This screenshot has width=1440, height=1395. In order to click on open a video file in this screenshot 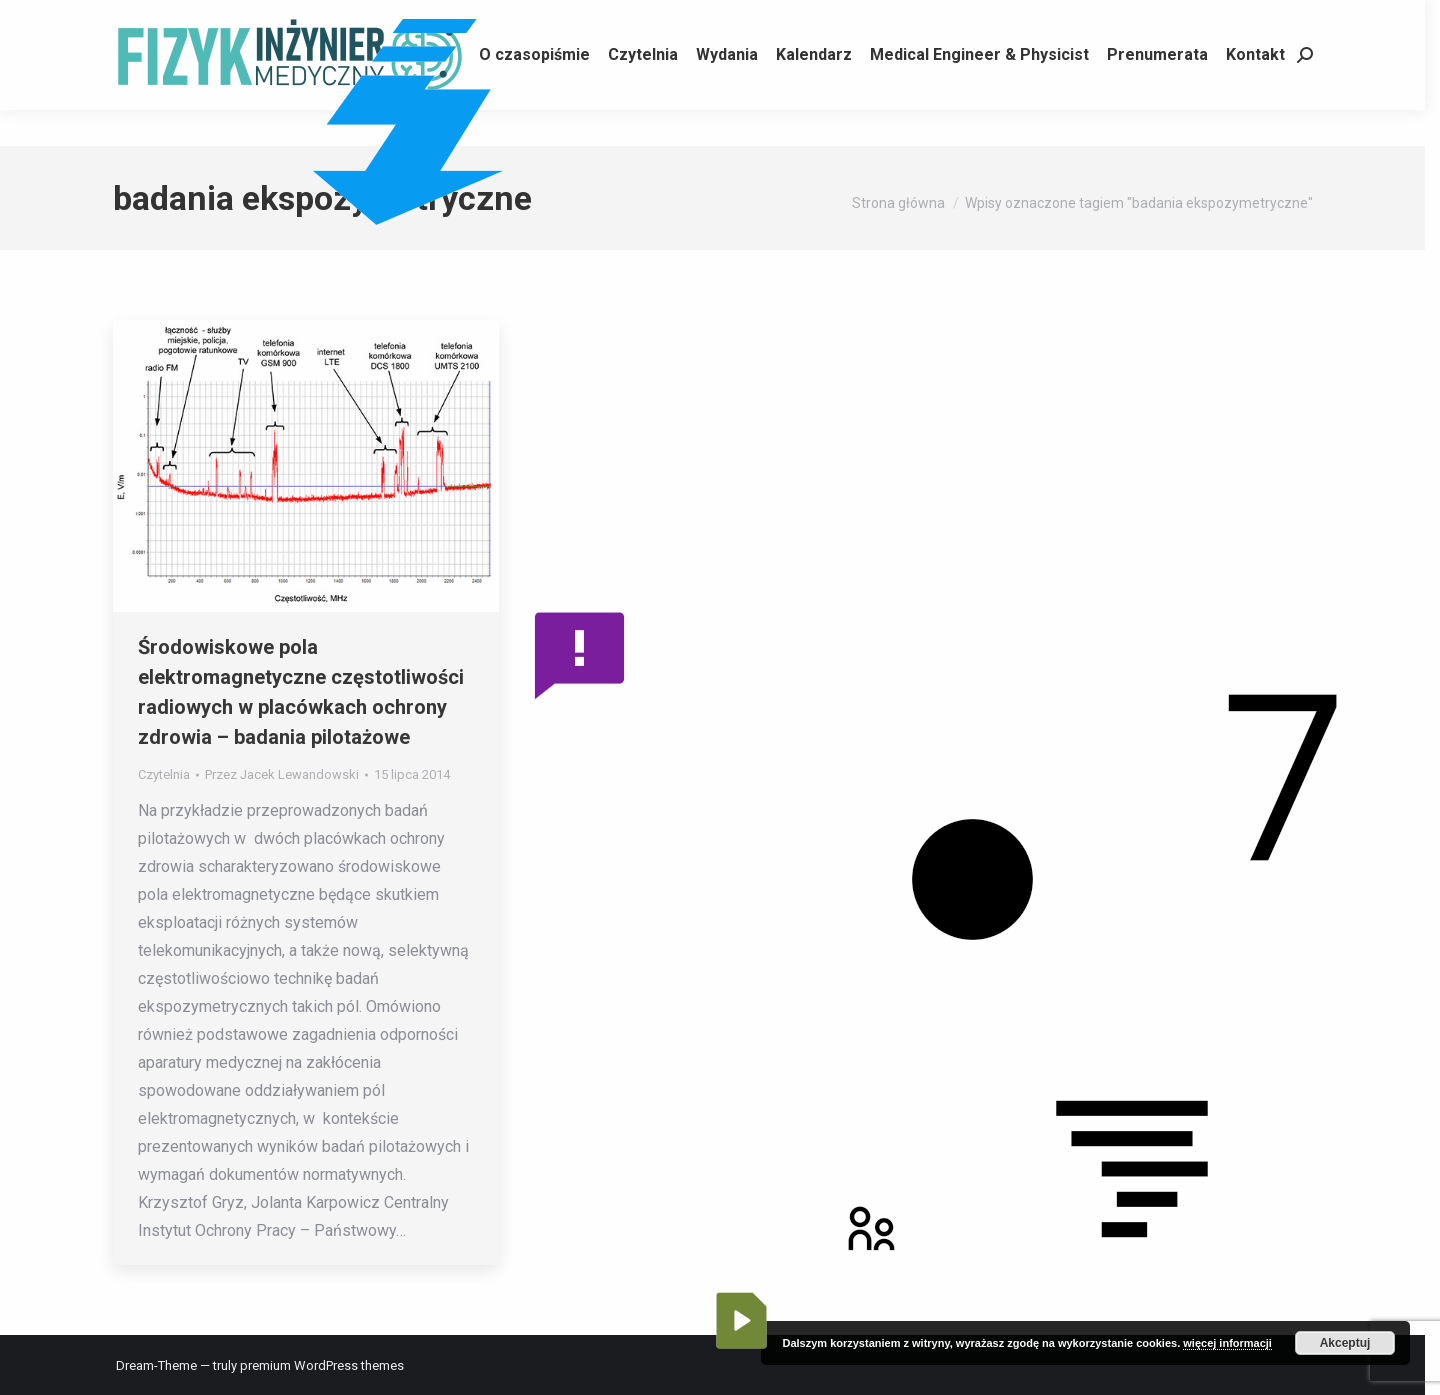, I will do `click(741, 1320)`.